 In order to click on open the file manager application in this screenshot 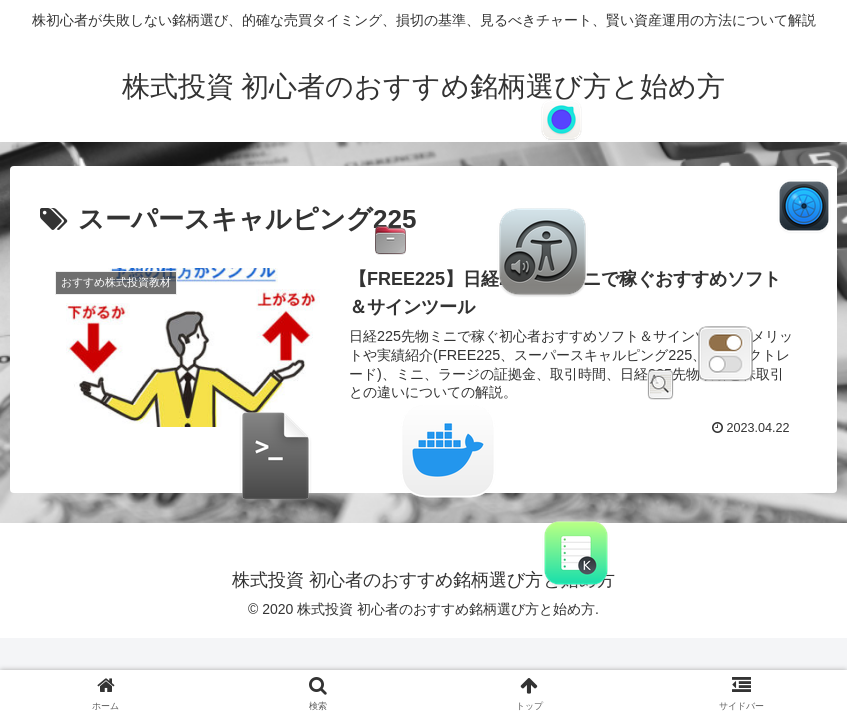, I will do `click(390, 239)`.